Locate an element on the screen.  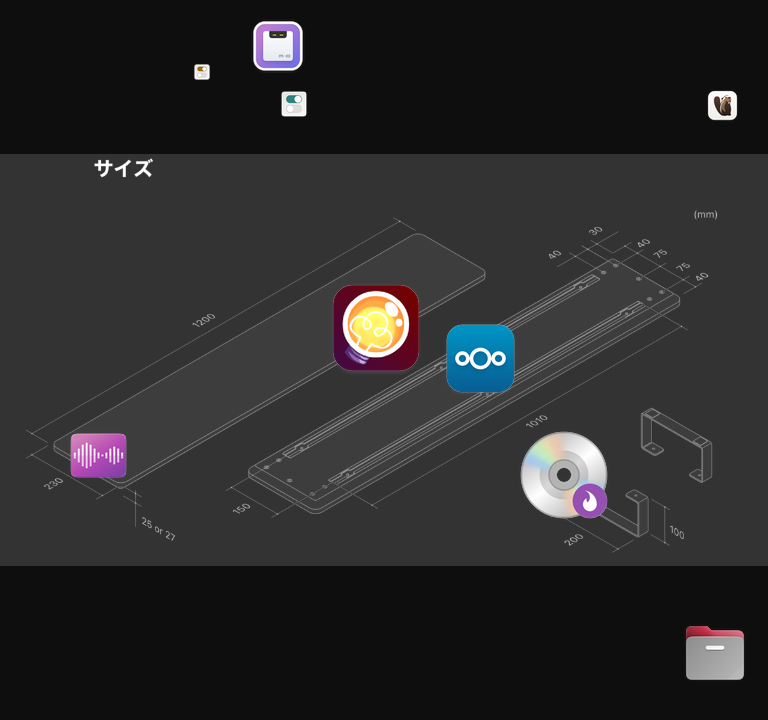
open oneshot game app is located at coordinates (376, 328).